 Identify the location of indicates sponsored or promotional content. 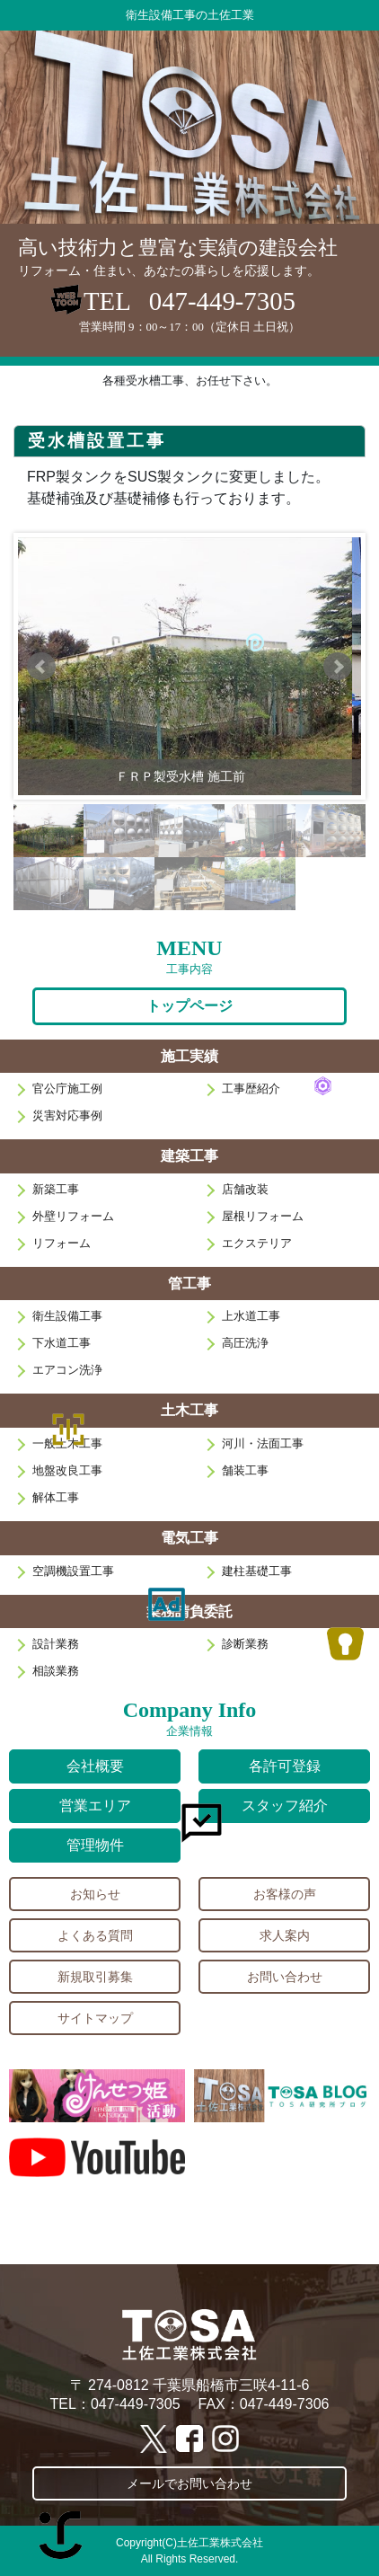
(166, 1604).